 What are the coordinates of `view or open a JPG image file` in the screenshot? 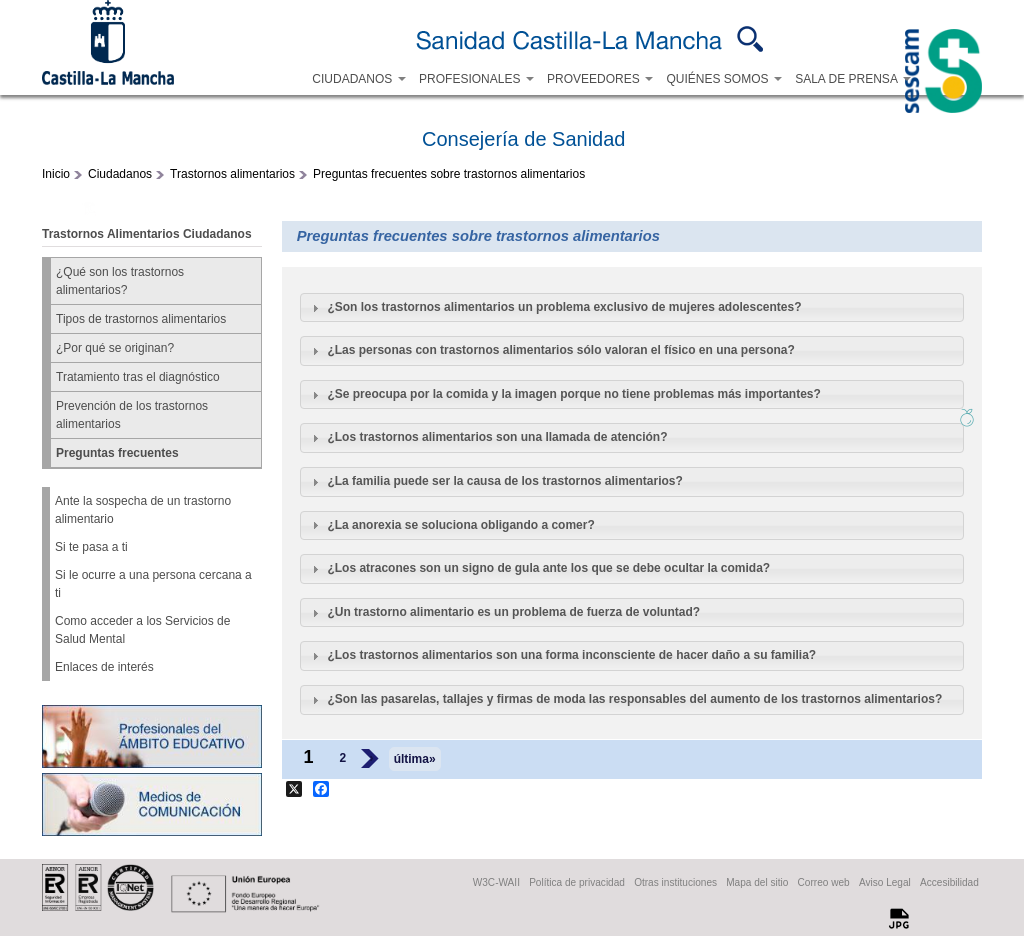 It's located at (899, 919).